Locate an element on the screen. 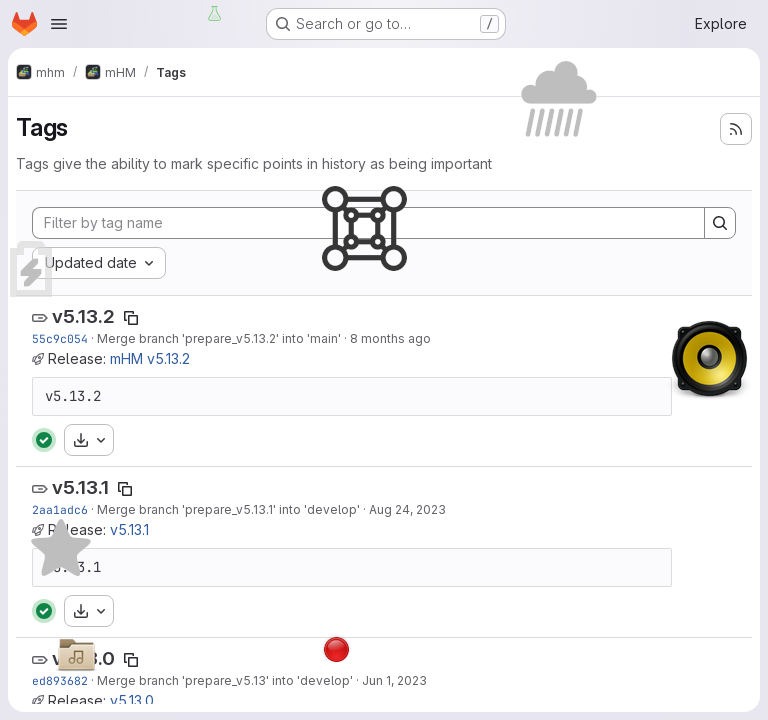  indicates device is connected to power is located at coordinates (31, 269).